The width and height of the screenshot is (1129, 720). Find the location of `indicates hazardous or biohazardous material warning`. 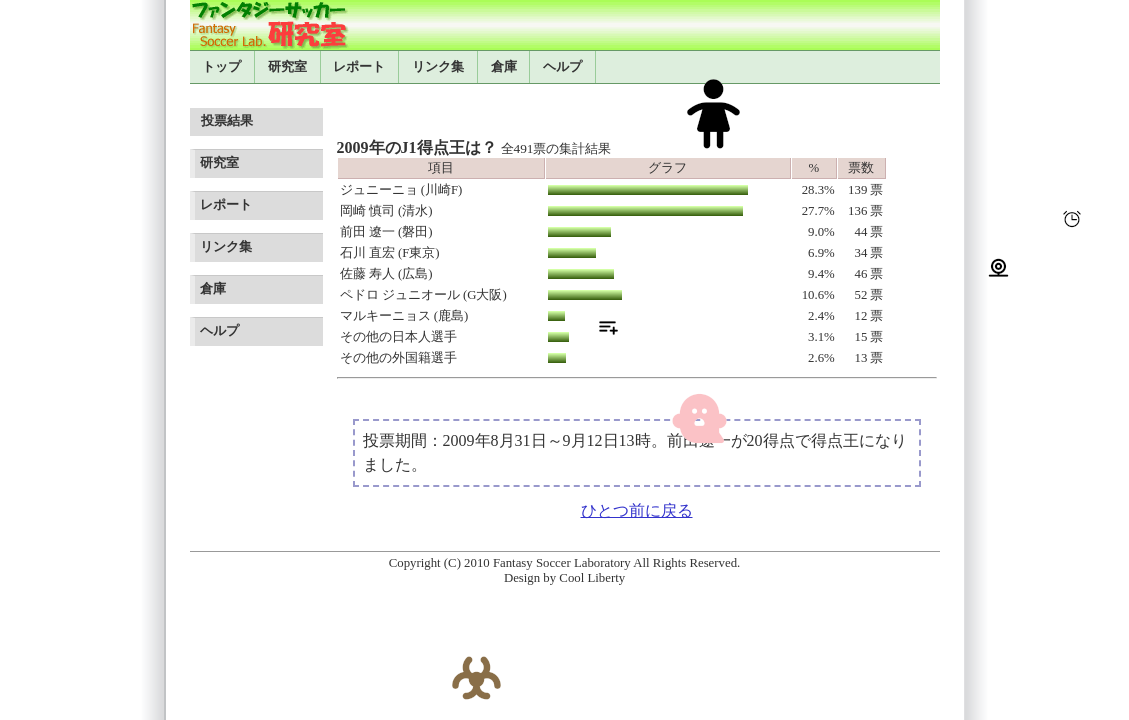

indicates hazardous or biohazardous material warning is located at coordinates (476, 679).